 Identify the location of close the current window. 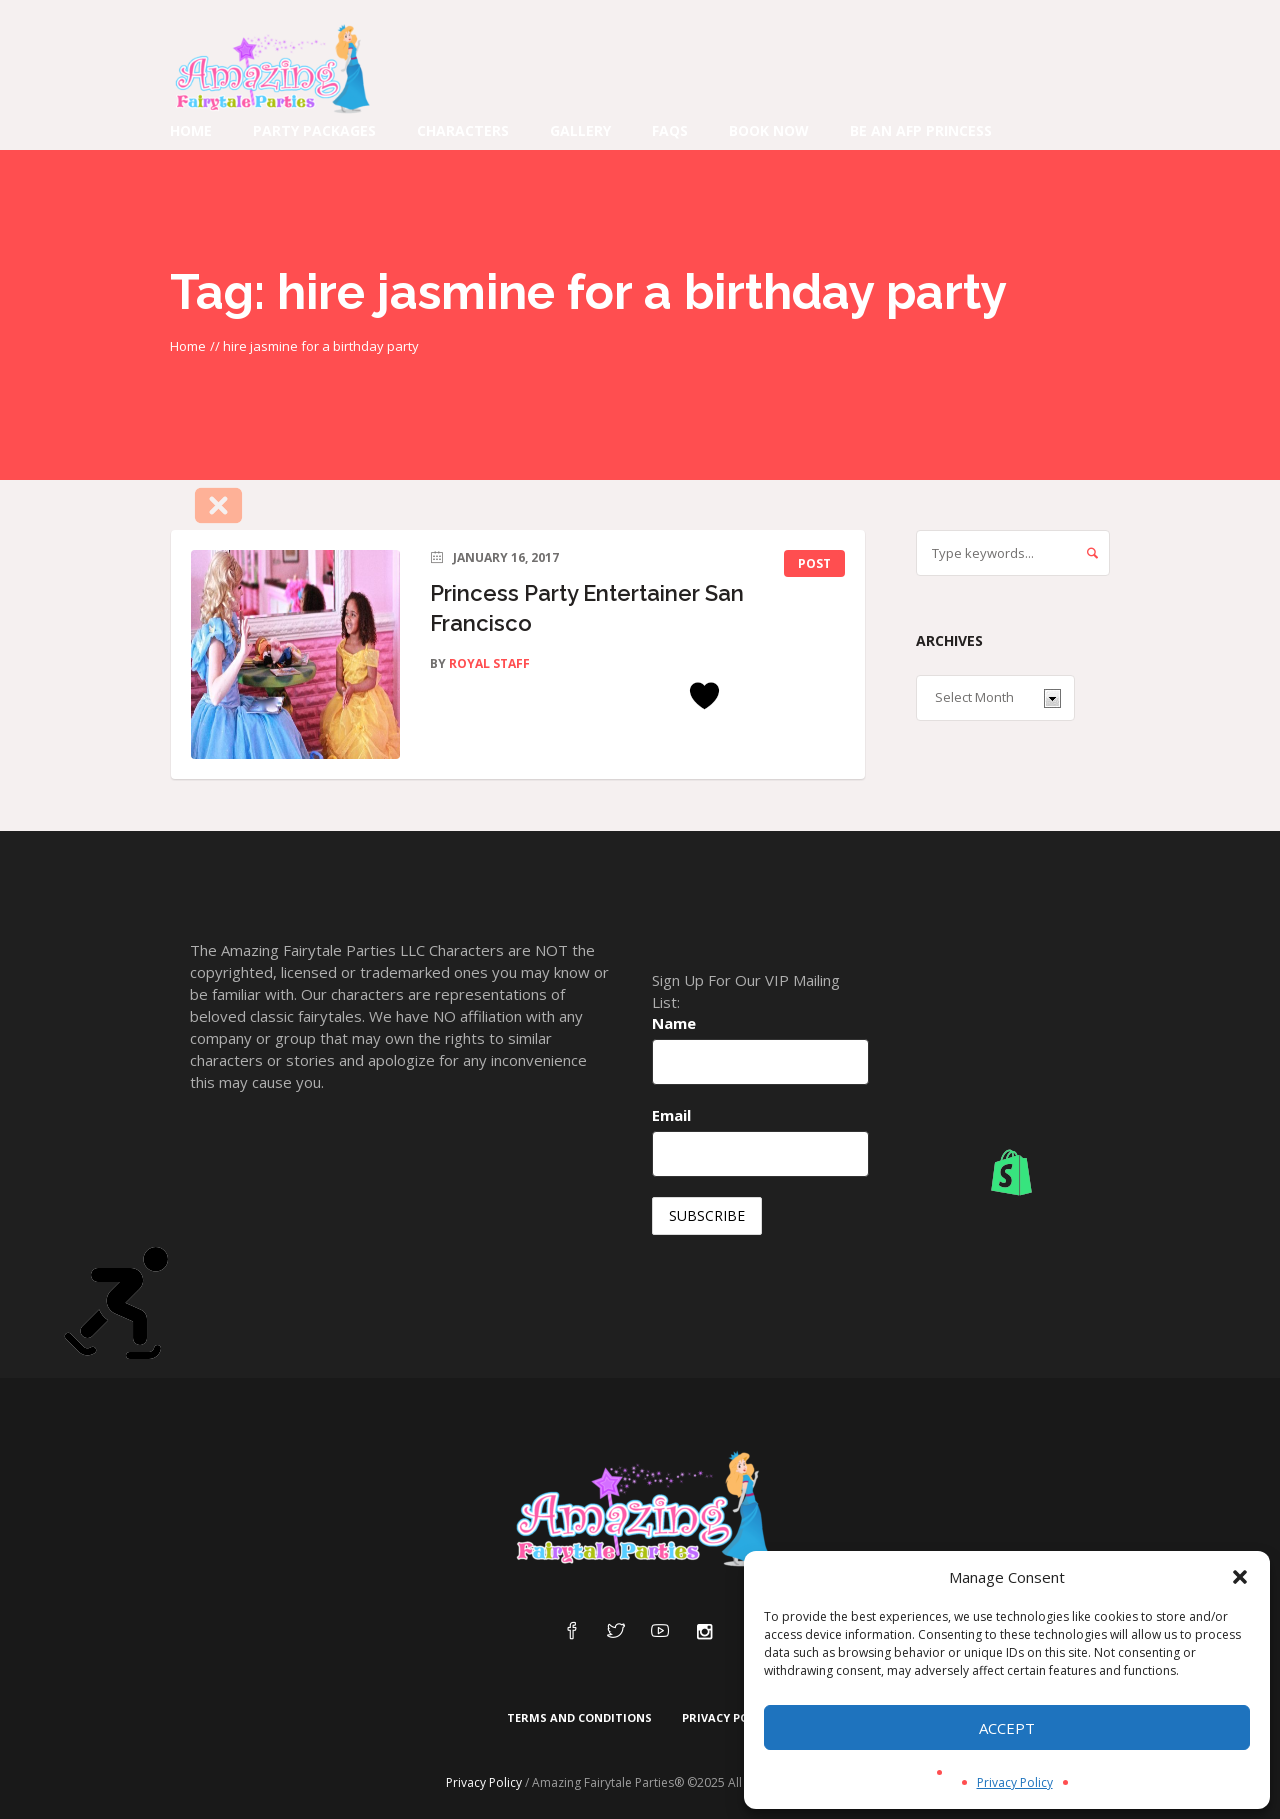
(218, 505).